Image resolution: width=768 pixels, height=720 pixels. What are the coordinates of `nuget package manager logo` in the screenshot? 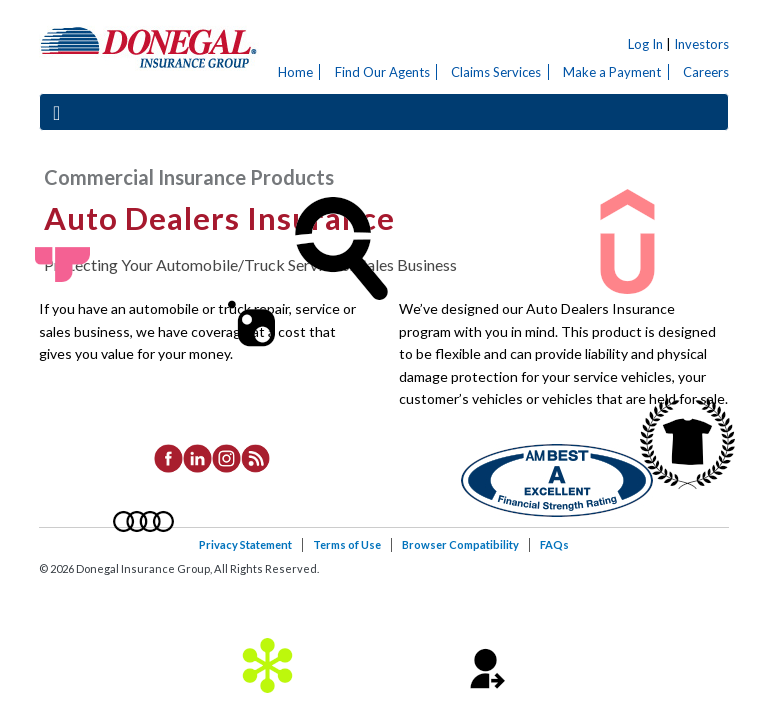 It's located at (251, 323).